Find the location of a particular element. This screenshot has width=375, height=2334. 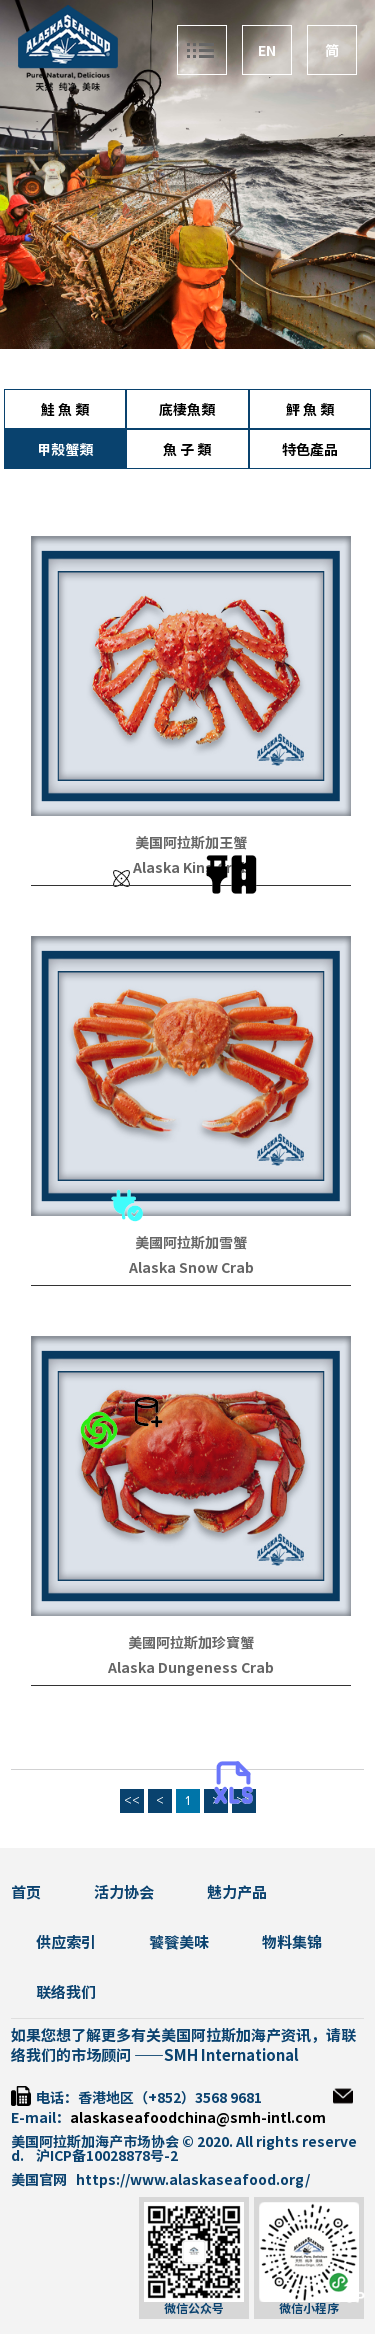

open loom video recording app is located at coordinates (99, 1430).